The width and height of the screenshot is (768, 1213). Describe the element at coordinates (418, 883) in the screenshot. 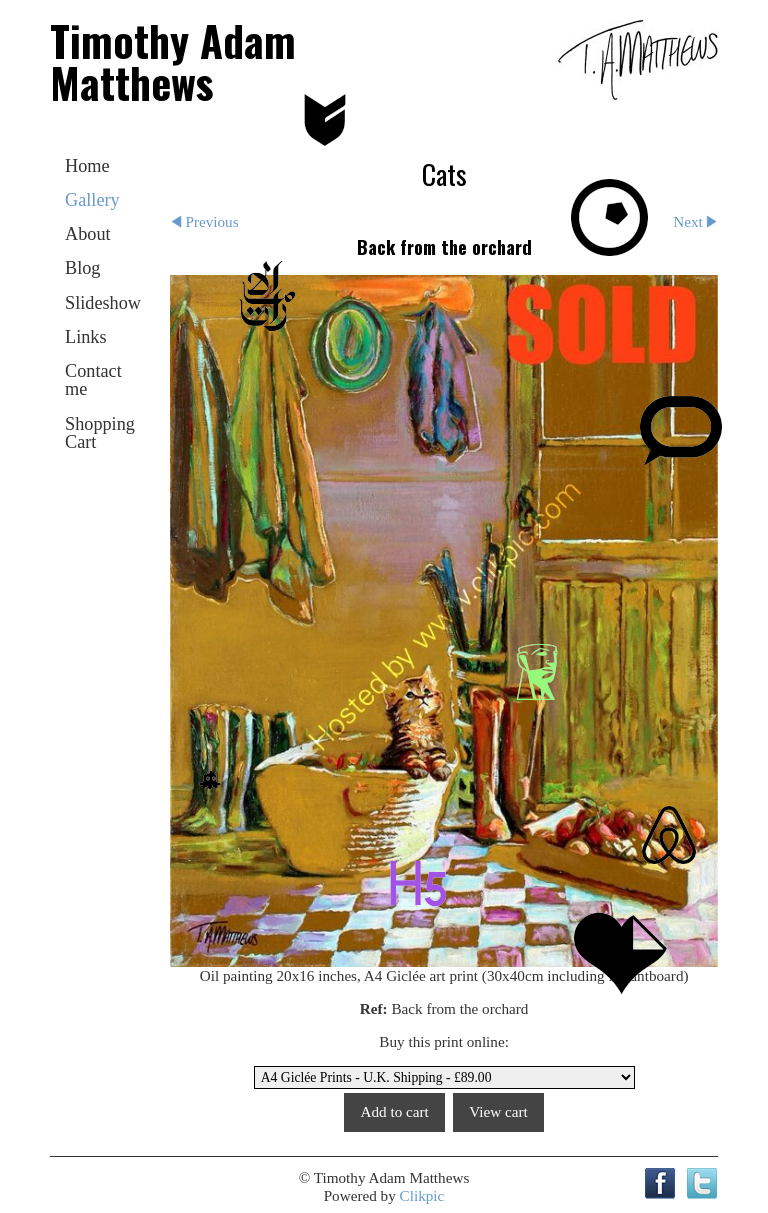

I see `format text as heading level 5` at that location.